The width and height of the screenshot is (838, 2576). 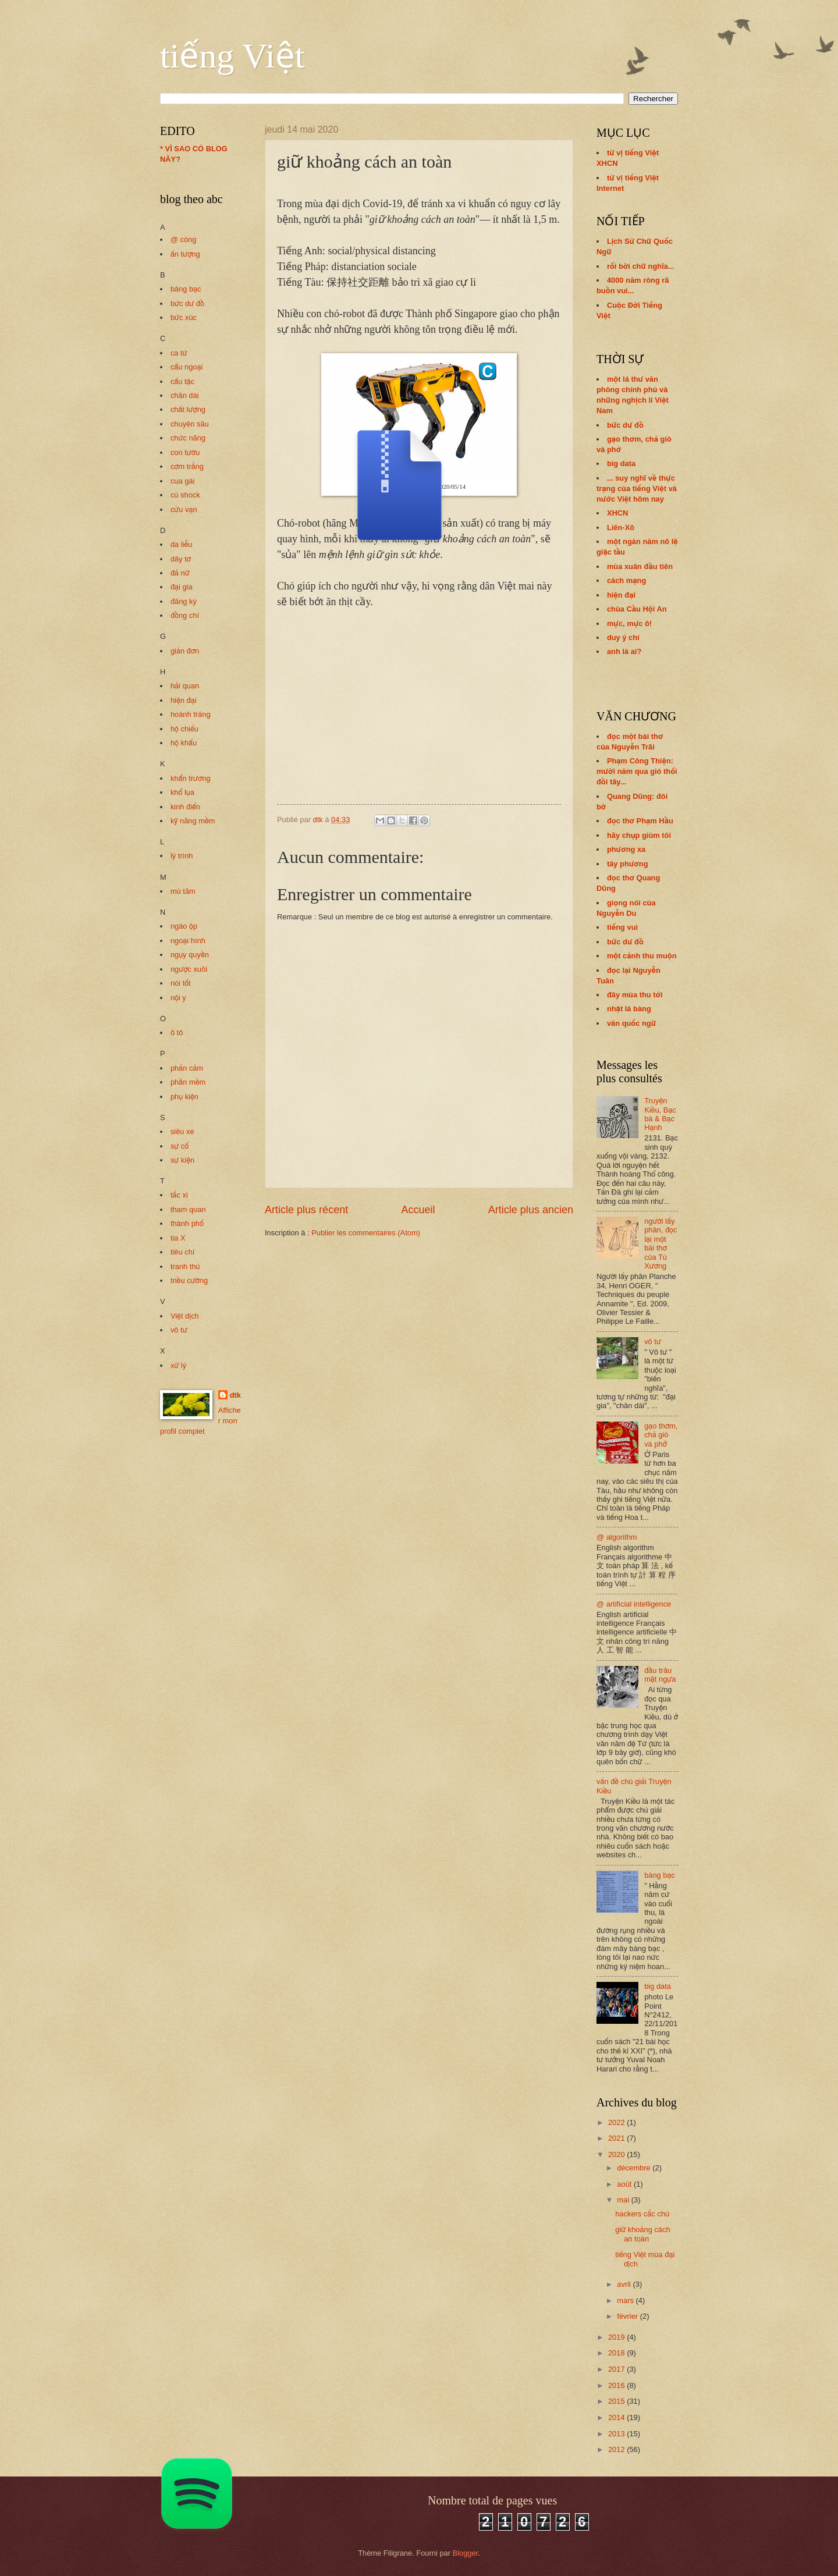 I want to click on open Spotify music streaming app, so click(x=197, y=2493).